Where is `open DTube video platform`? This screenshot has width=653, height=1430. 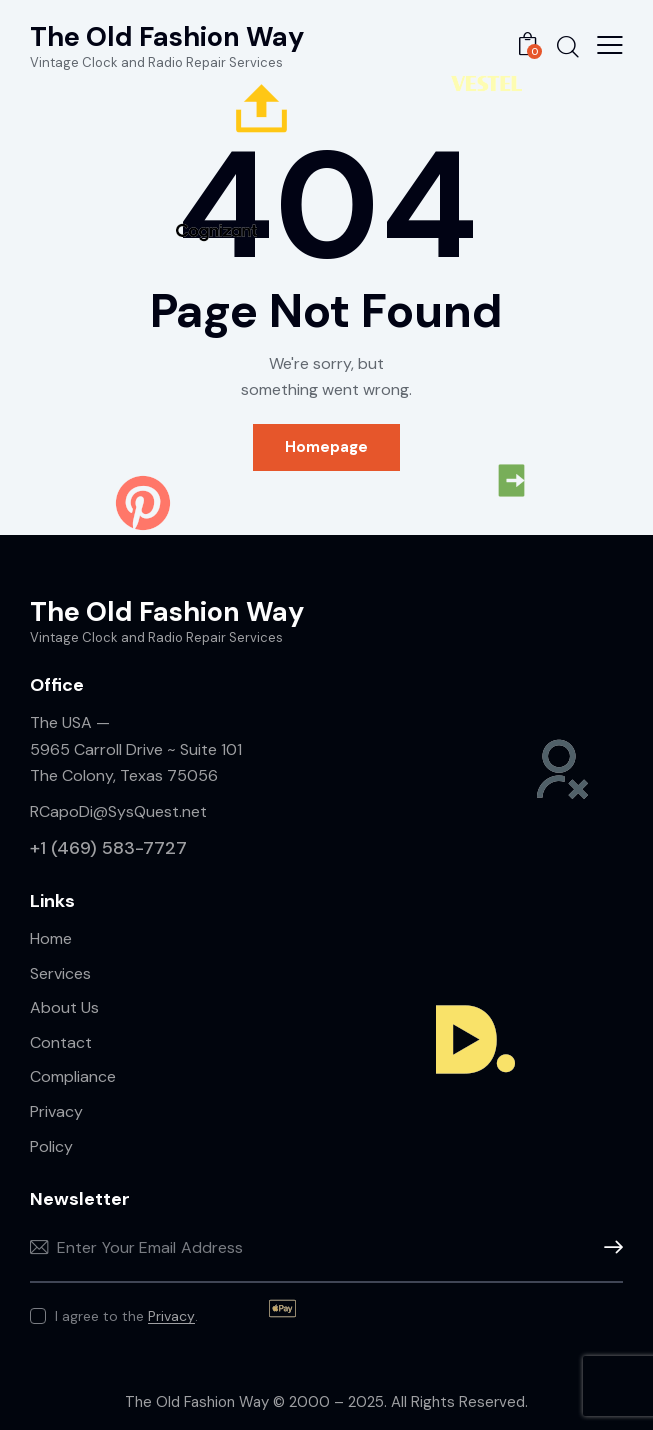 open DTube video platform is located at coordinates (475, 1039).